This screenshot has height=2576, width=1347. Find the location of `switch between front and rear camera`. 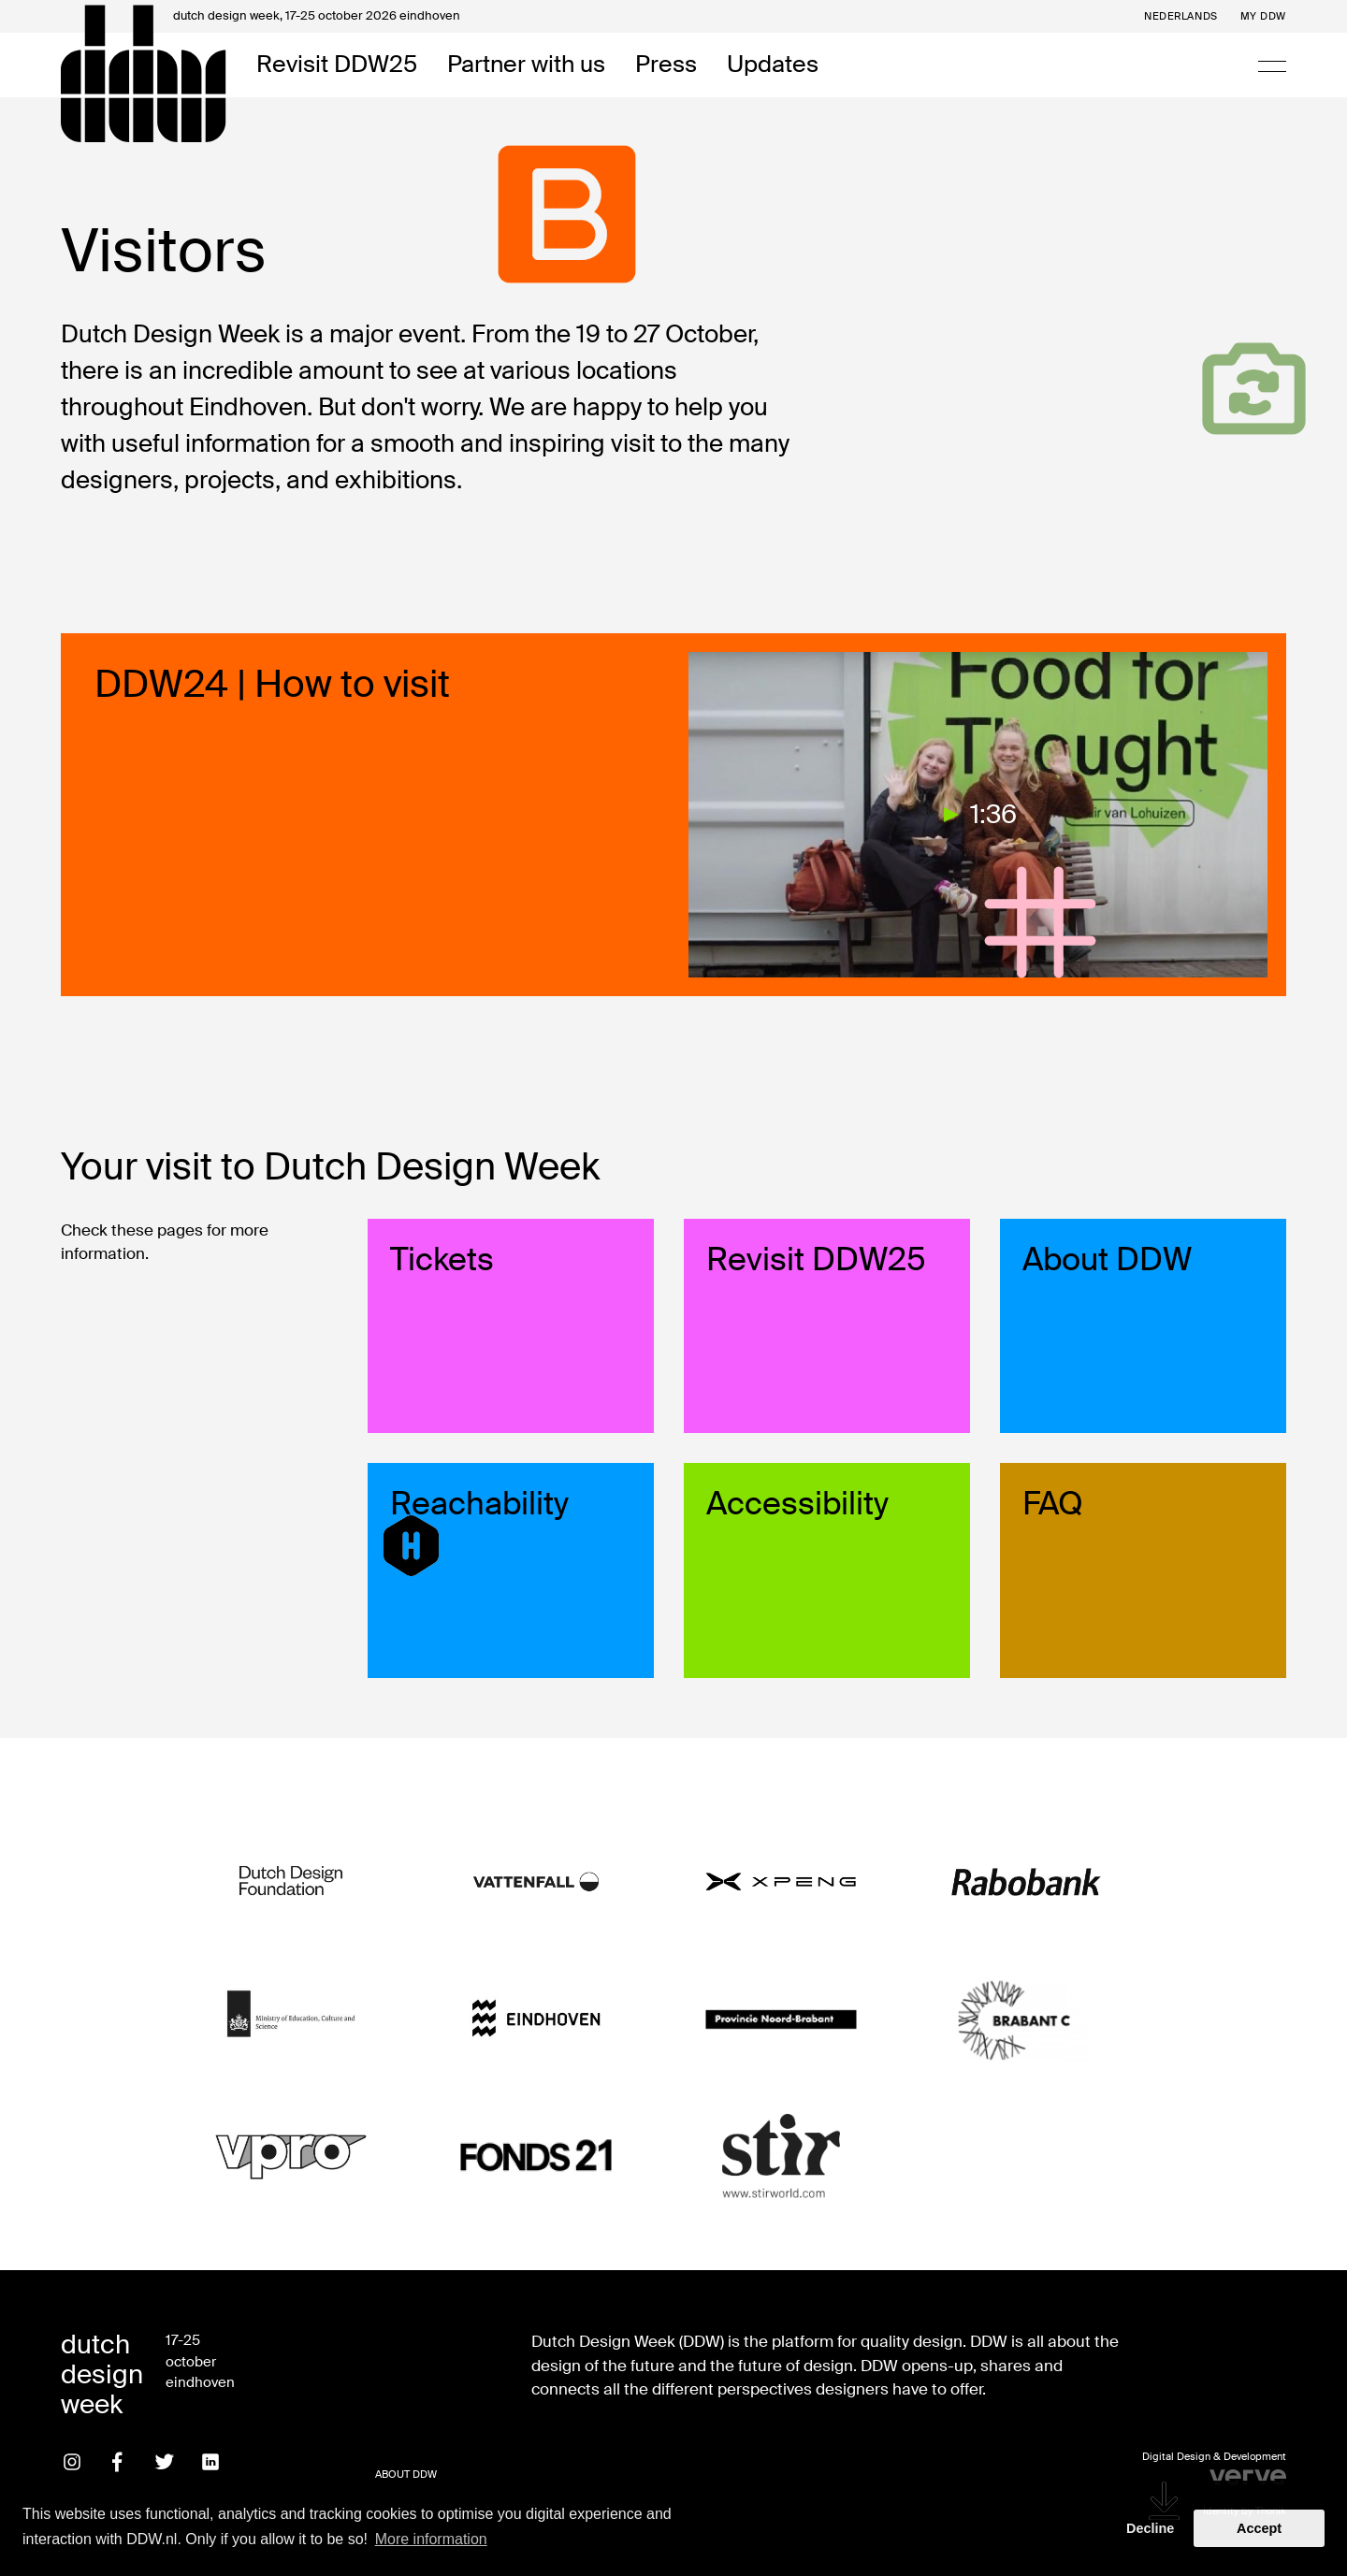

switch between front and rear camera is located at coordinates (1253, 390).